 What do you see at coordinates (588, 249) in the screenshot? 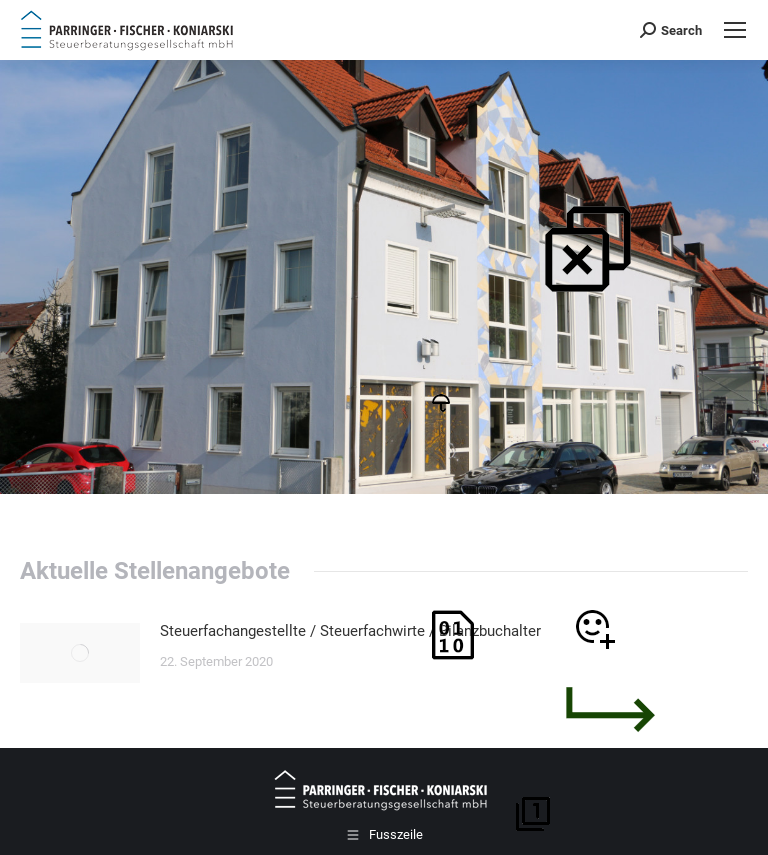
I see `close all open tabs or windows` at bounding box center [588, 249].